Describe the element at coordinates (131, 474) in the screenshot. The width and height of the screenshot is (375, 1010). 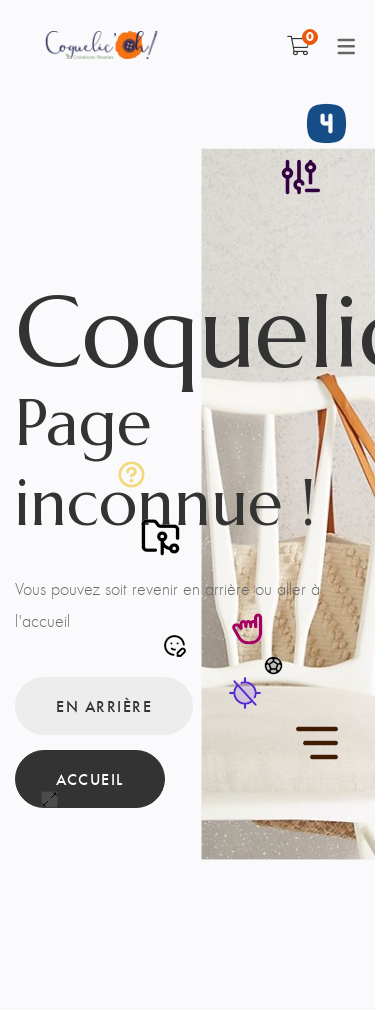
I see `access help or FAQ section` at that location.